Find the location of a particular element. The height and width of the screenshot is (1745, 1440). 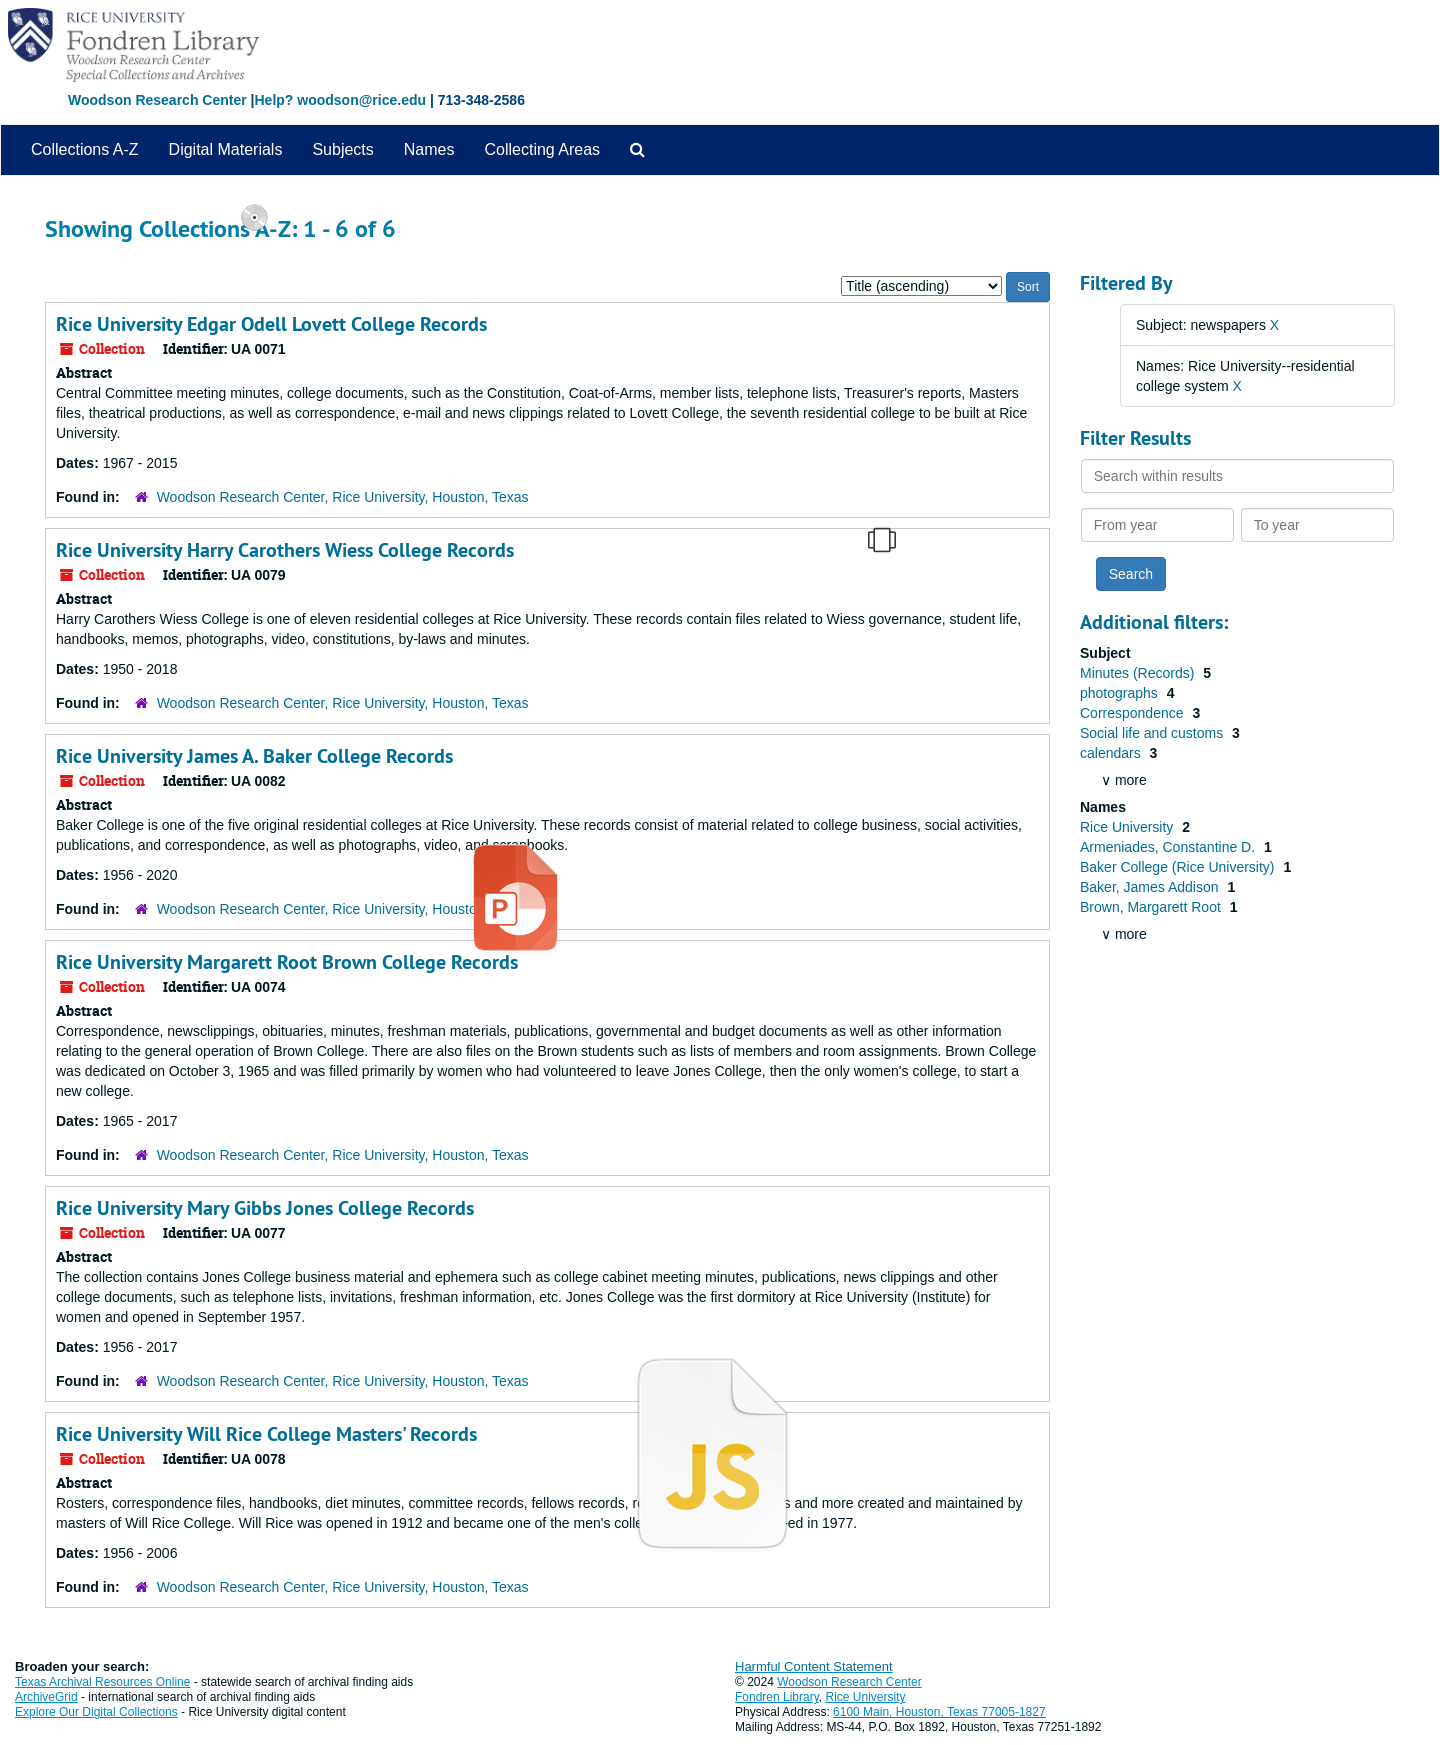

javascript source code file is located at coordinates (712, 1453).